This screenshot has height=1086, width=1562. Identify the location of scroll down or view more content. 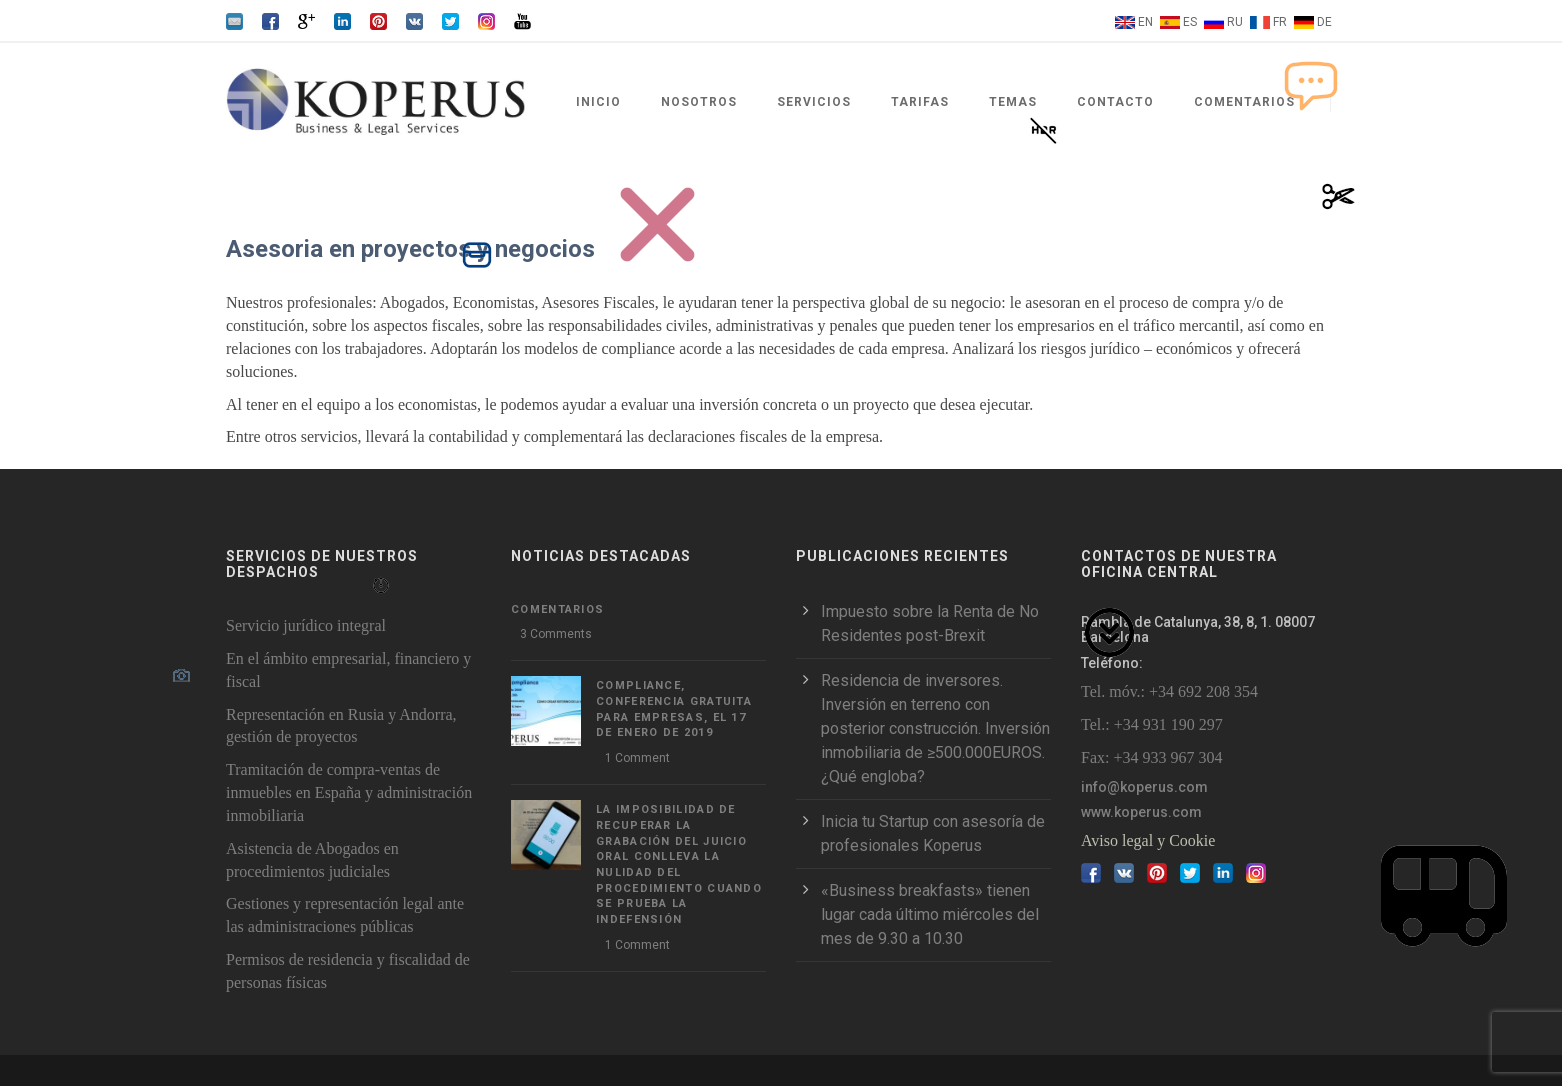
(1109, 632).